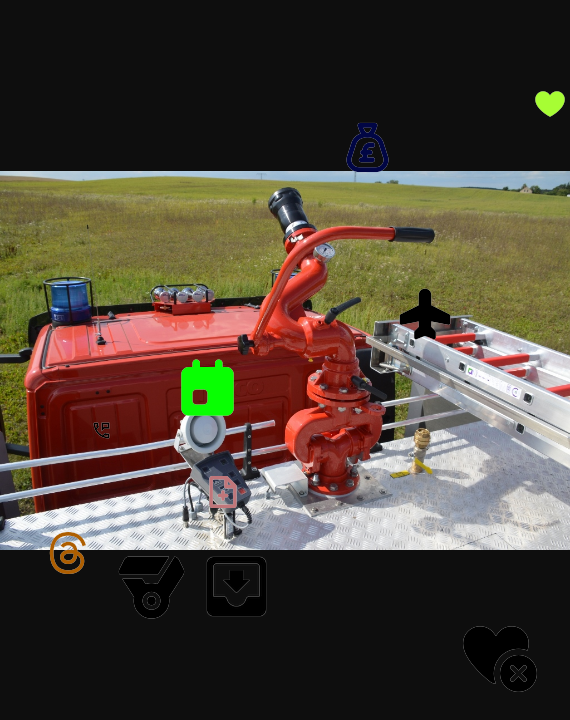 Image resolution: width=570 pixels, height=720 pixels. What do you see at coordinates (68, 553) in the screenshot?
I see `open the Threads app` at bounding box center [68, 553].